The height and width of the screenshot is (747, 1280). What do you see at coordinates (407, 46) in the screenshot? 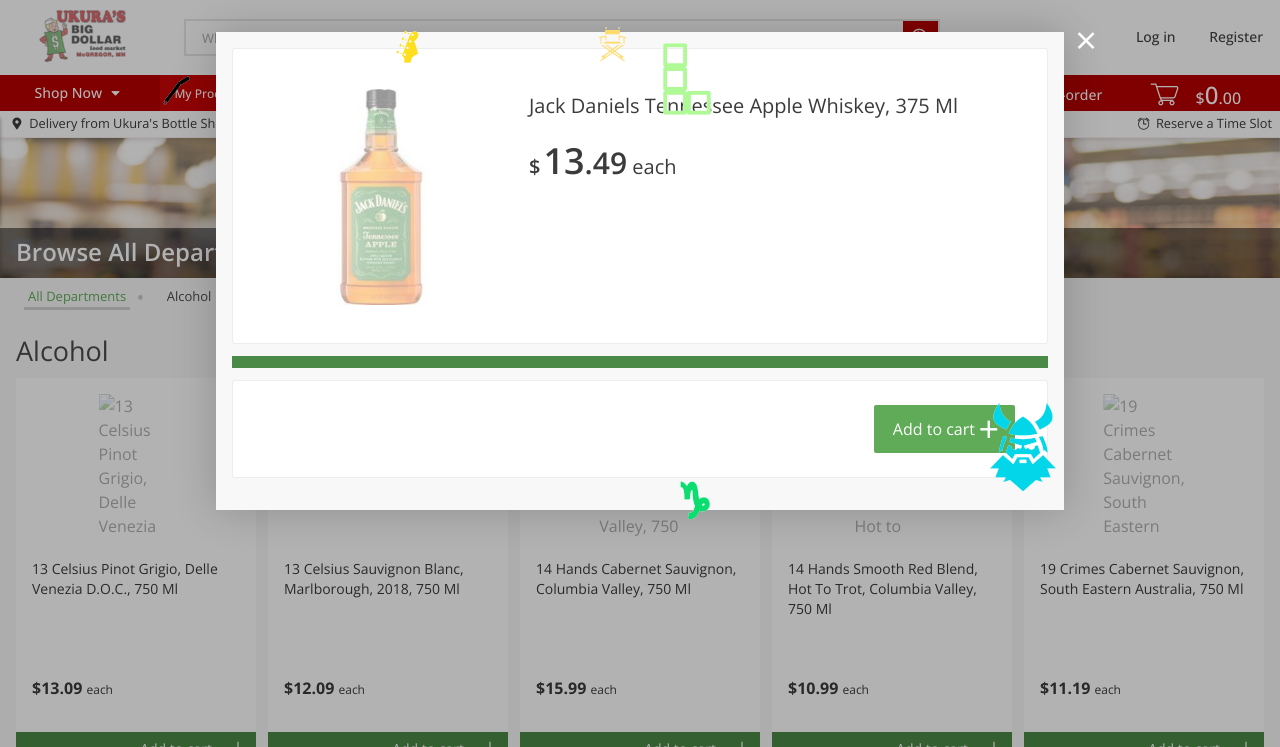
I see `access bass guitar or music settings` at bounding box center [407, 46].